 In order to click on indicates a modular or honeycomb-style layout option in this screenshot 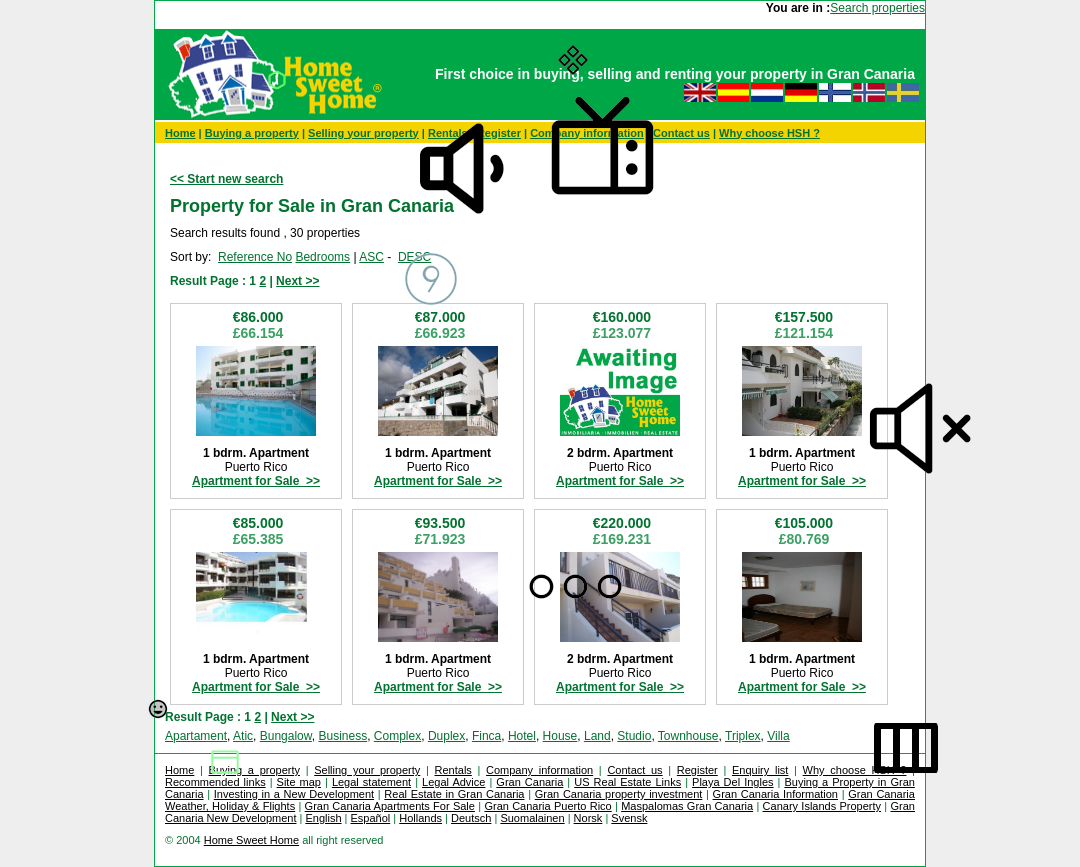, I will do `click(277, 80)`.